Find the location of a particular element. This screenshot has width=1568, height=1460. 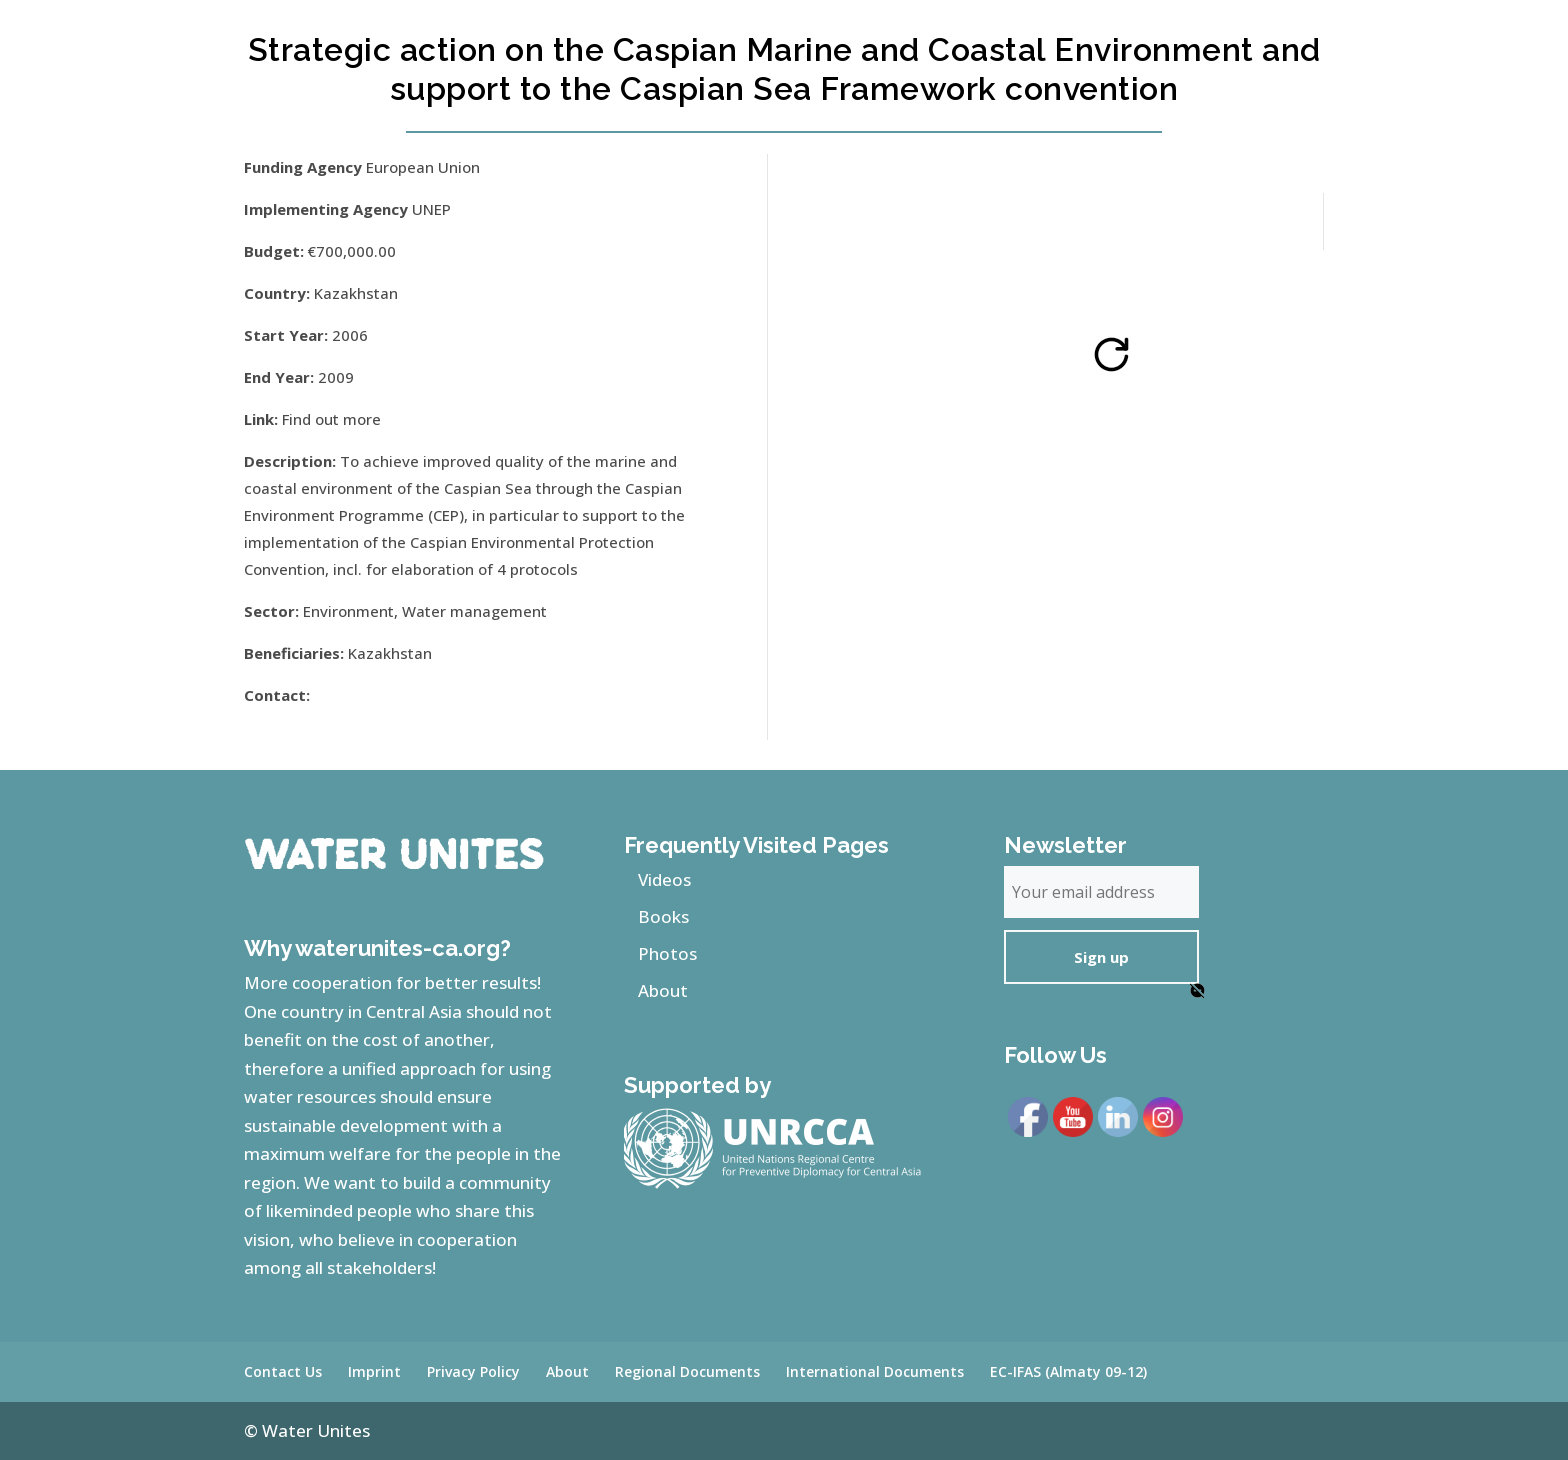

do not disturb mode is disabled is located at coordinates (1197, 990).